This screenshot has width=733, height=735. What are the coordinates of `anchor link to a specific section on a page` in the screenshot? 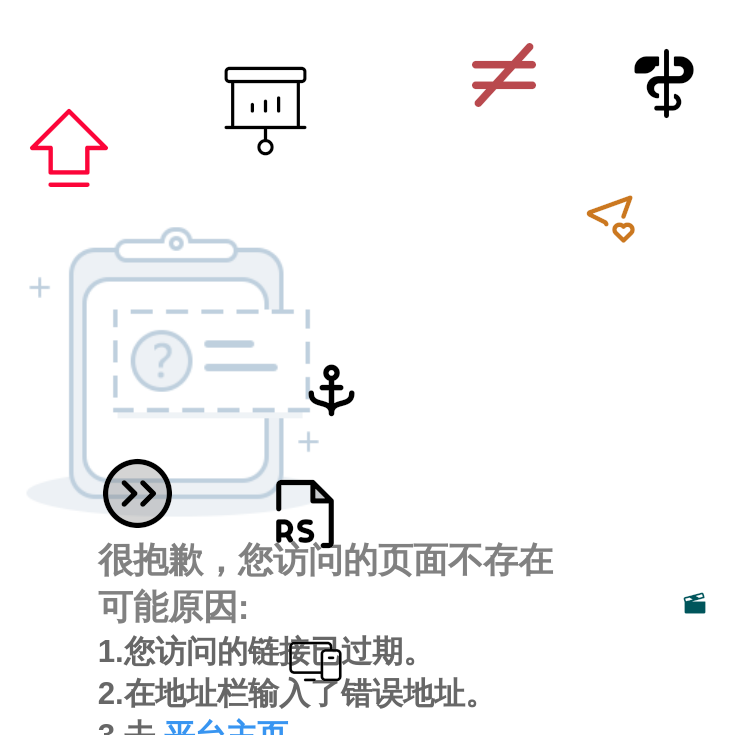 It's located at (331, 389).